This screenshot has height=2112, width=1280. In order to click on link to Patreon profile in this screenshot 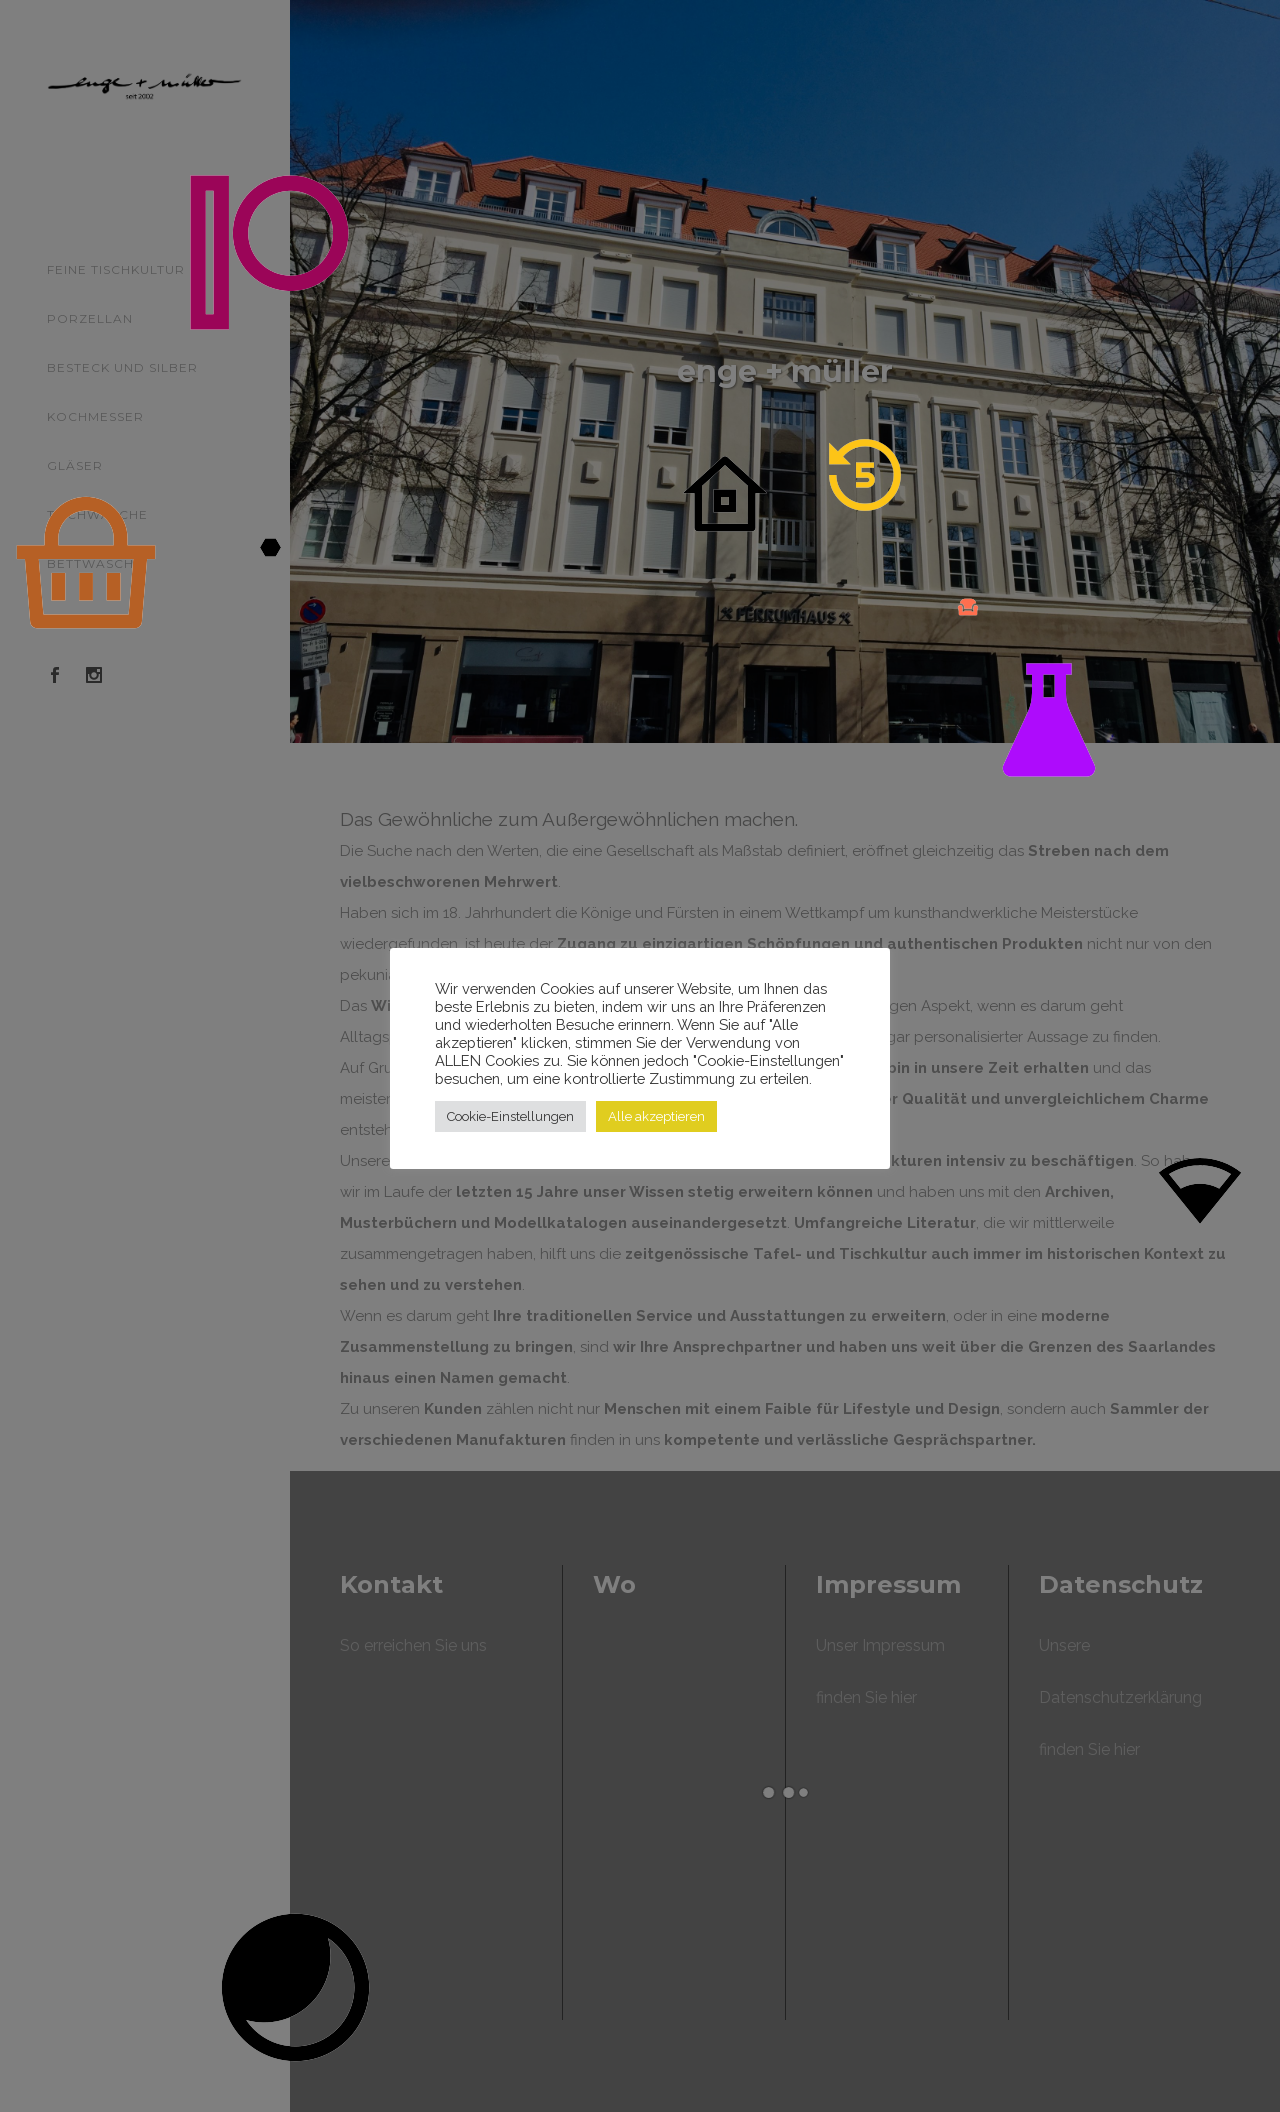, I will do `click(267, 252)`.